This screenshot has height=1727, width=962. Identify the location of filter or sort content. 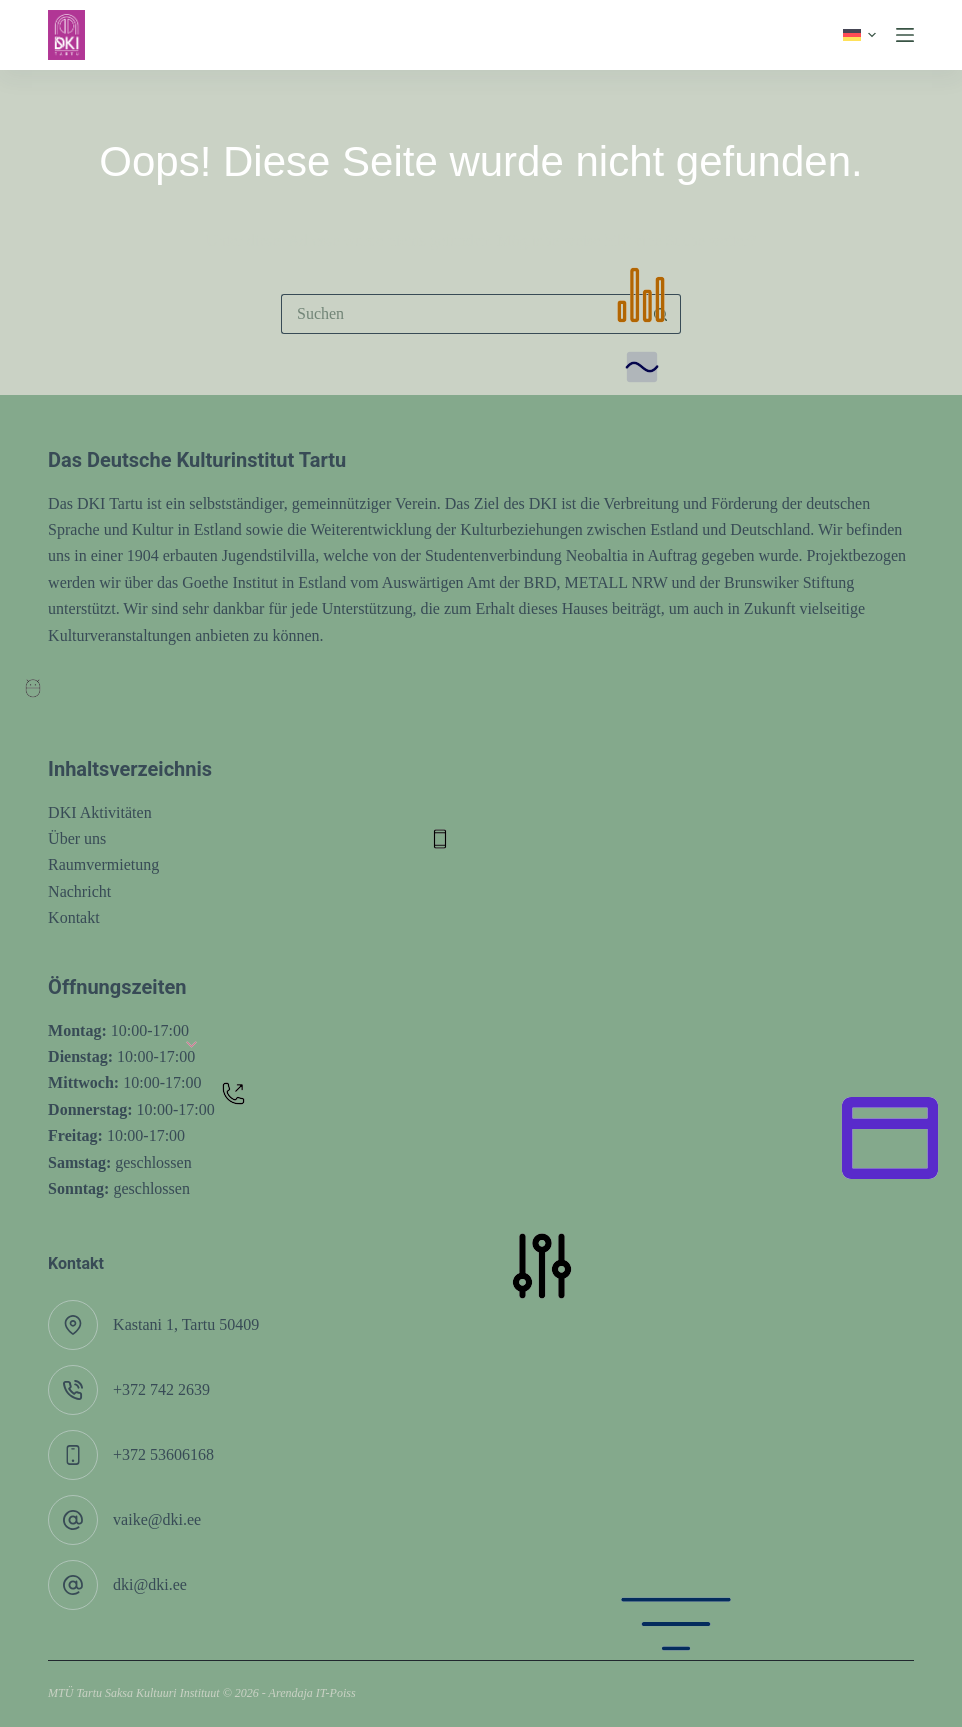
(676, 1620).